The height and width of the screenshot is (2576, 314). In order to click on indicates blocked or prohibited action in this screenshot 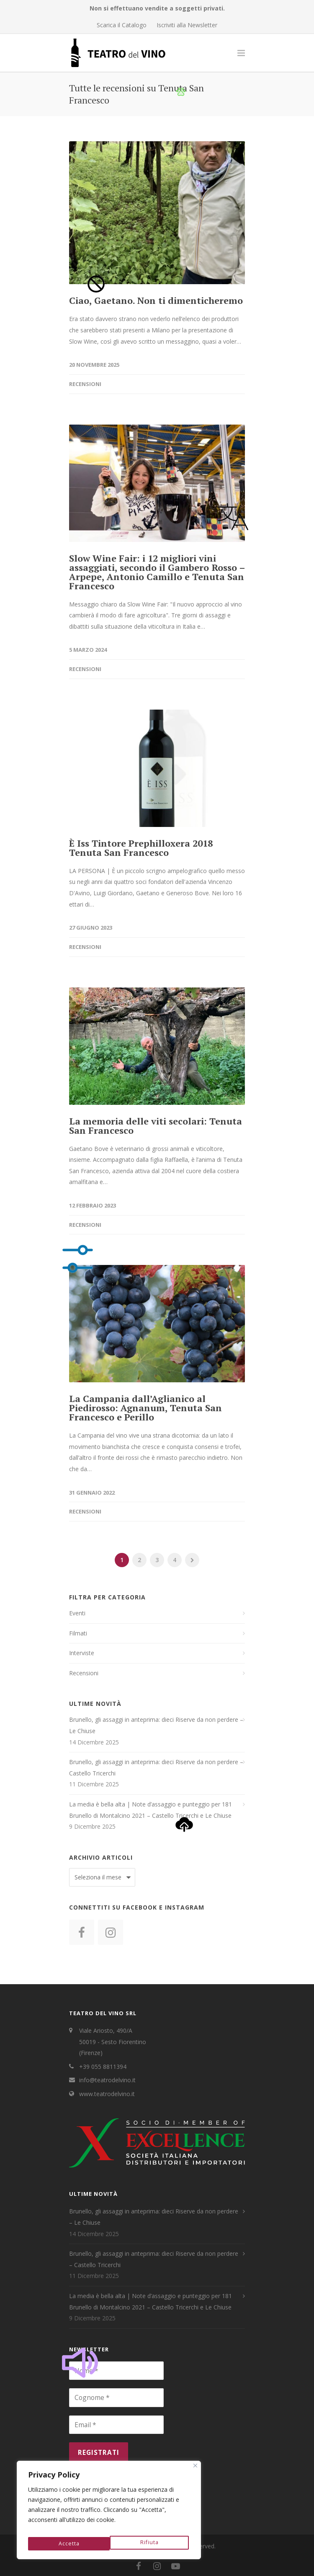, I will do `click(96, 284)`.